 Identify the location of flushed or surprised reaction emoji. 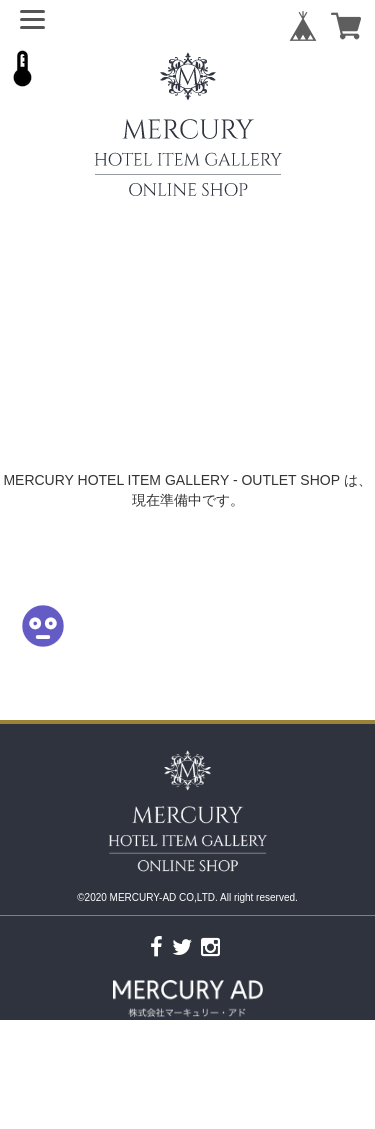
(43, 626).